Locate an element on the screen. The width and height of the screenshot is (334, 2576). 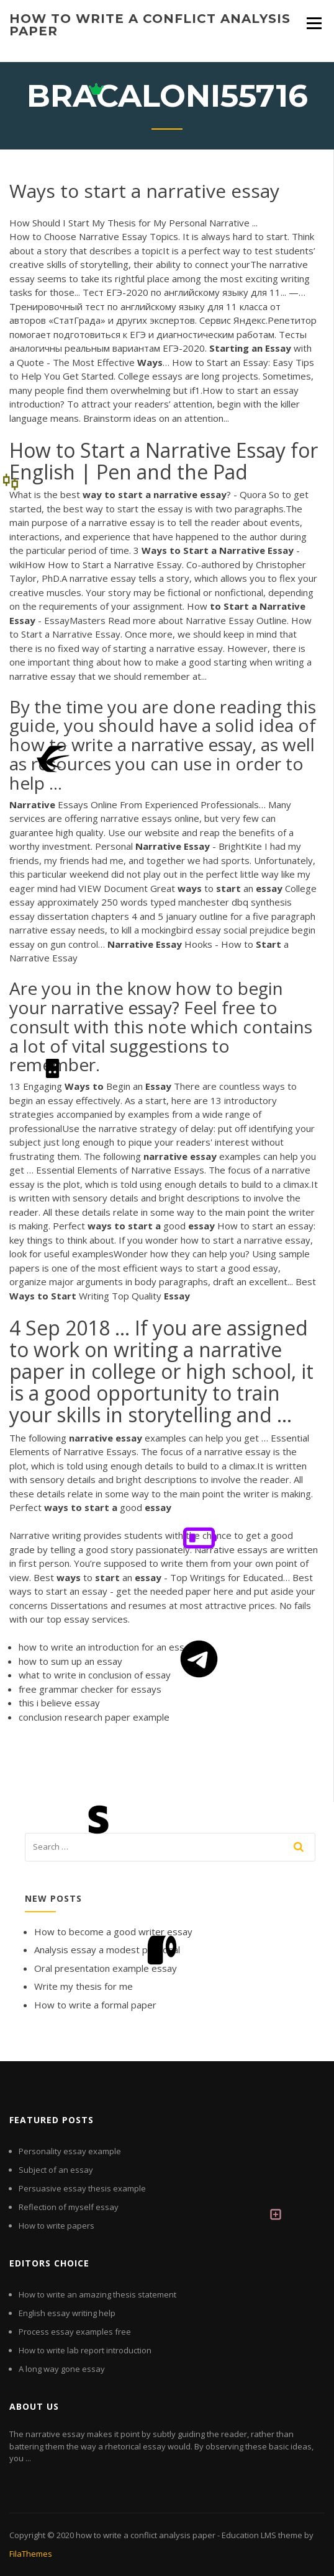
indicates low battery level is located at coordinates (199, 1538).